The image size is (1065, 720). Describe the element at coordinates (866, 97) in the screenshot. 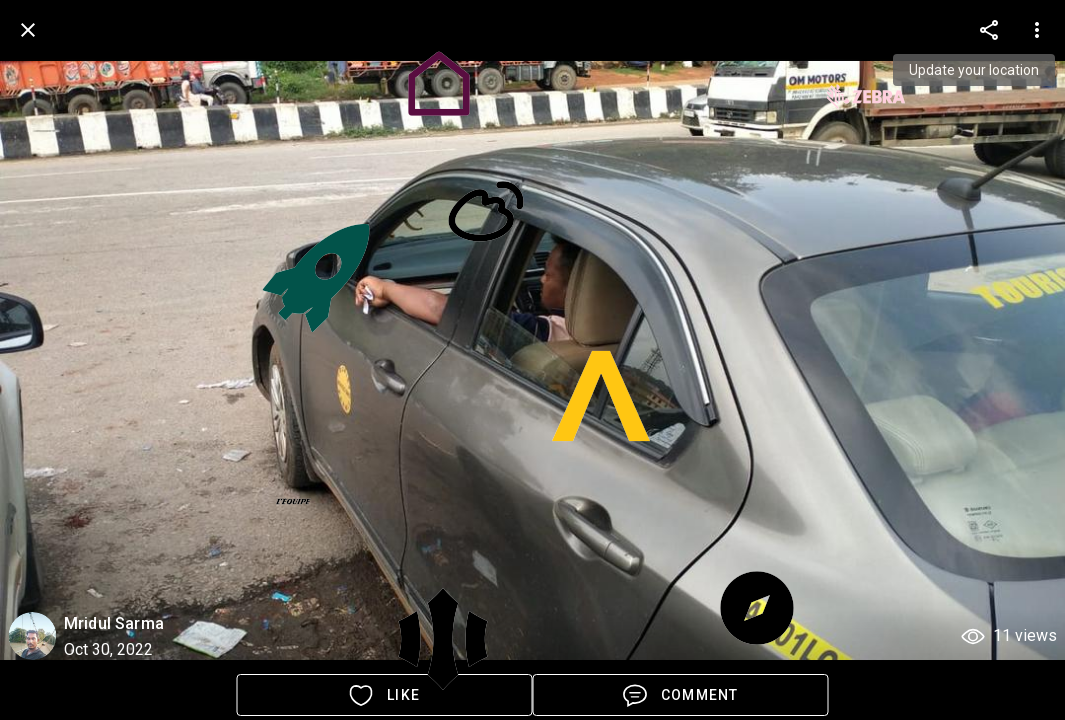

I see `zebra technologies company logo` at that location.